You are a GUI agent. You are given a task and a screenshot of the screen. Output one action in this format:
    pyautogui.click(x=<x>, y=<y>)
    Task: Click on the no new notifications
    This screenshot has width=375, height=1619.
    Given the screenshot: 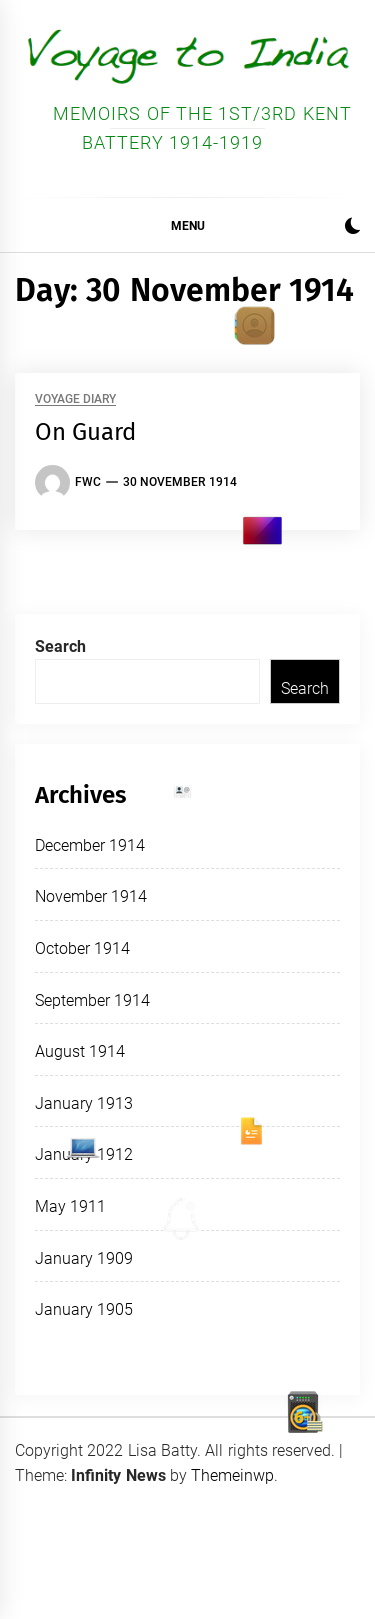 What is the action you would take?
    pyautogui.click(x=181, y=1219)
    